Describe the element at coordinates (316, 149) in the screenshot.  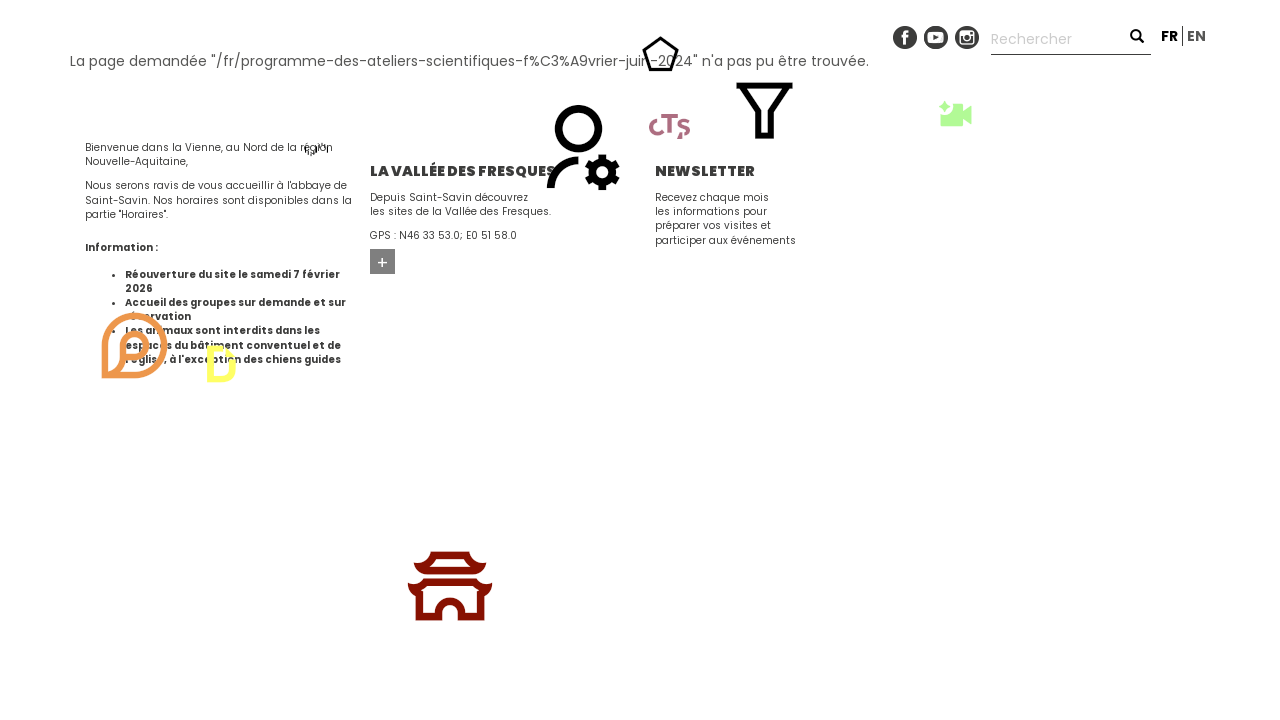
I see `unraid server management application` at that location.